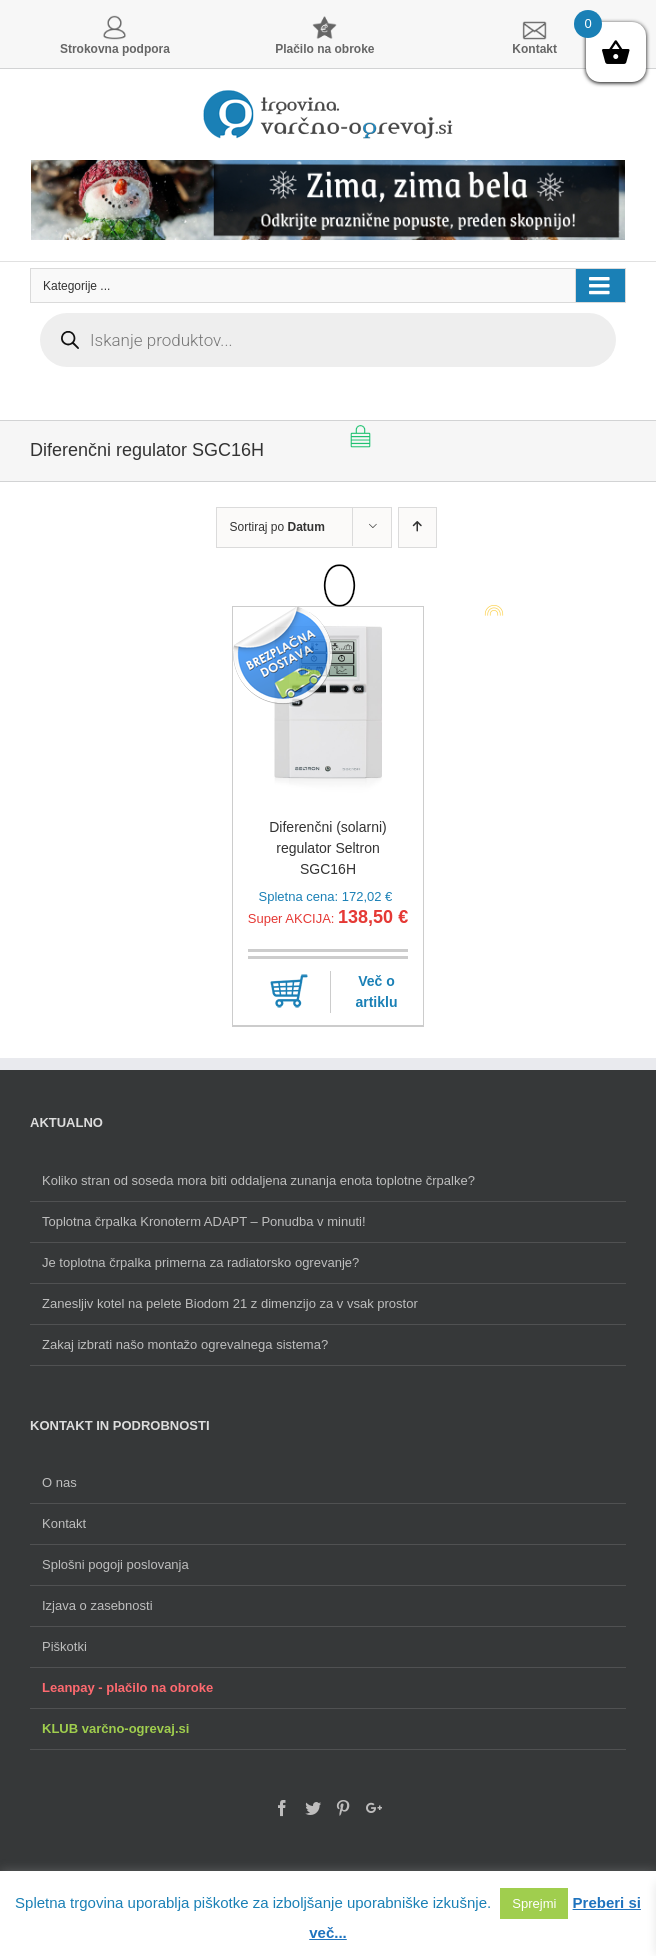 The width and height of the screenshot is (656, 1956). Describe the element at coordinates (494, 611) in the screenshot. I see `indicates weather conditions with rainbow` at that location.